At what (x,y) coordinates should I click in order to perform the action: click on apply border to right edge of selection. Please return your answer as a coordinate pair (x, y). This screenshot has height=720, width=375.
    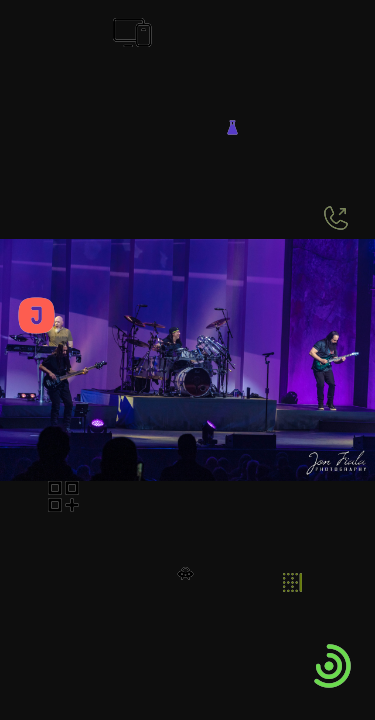
    Looking at the image, I should click on (292, 582).